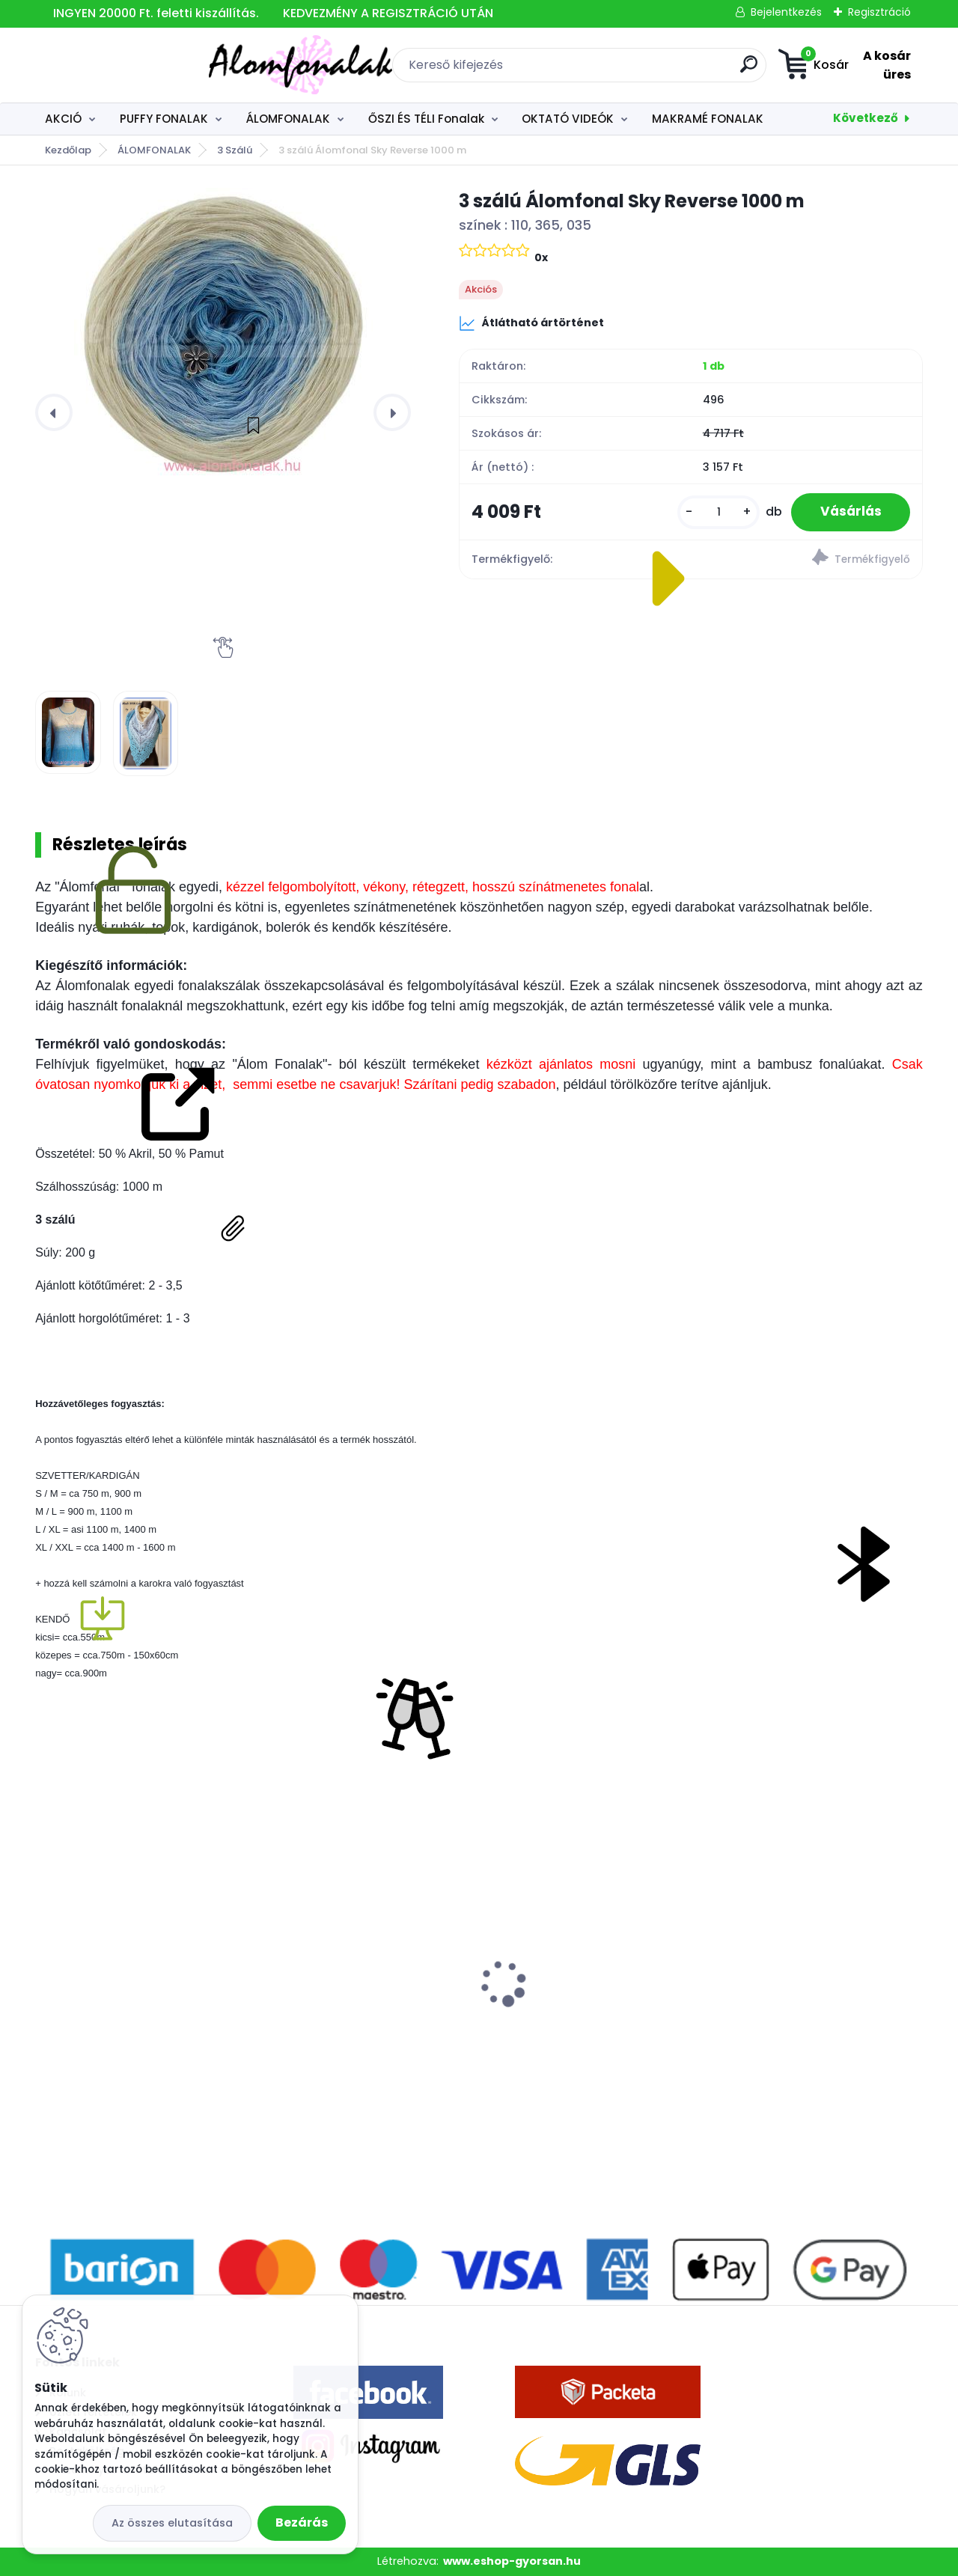 This screenshot has width=958, height=2576. Describe the element at coordinates (175, 1107) in the screenshot. I see `open link in a new tab or window` at that location.